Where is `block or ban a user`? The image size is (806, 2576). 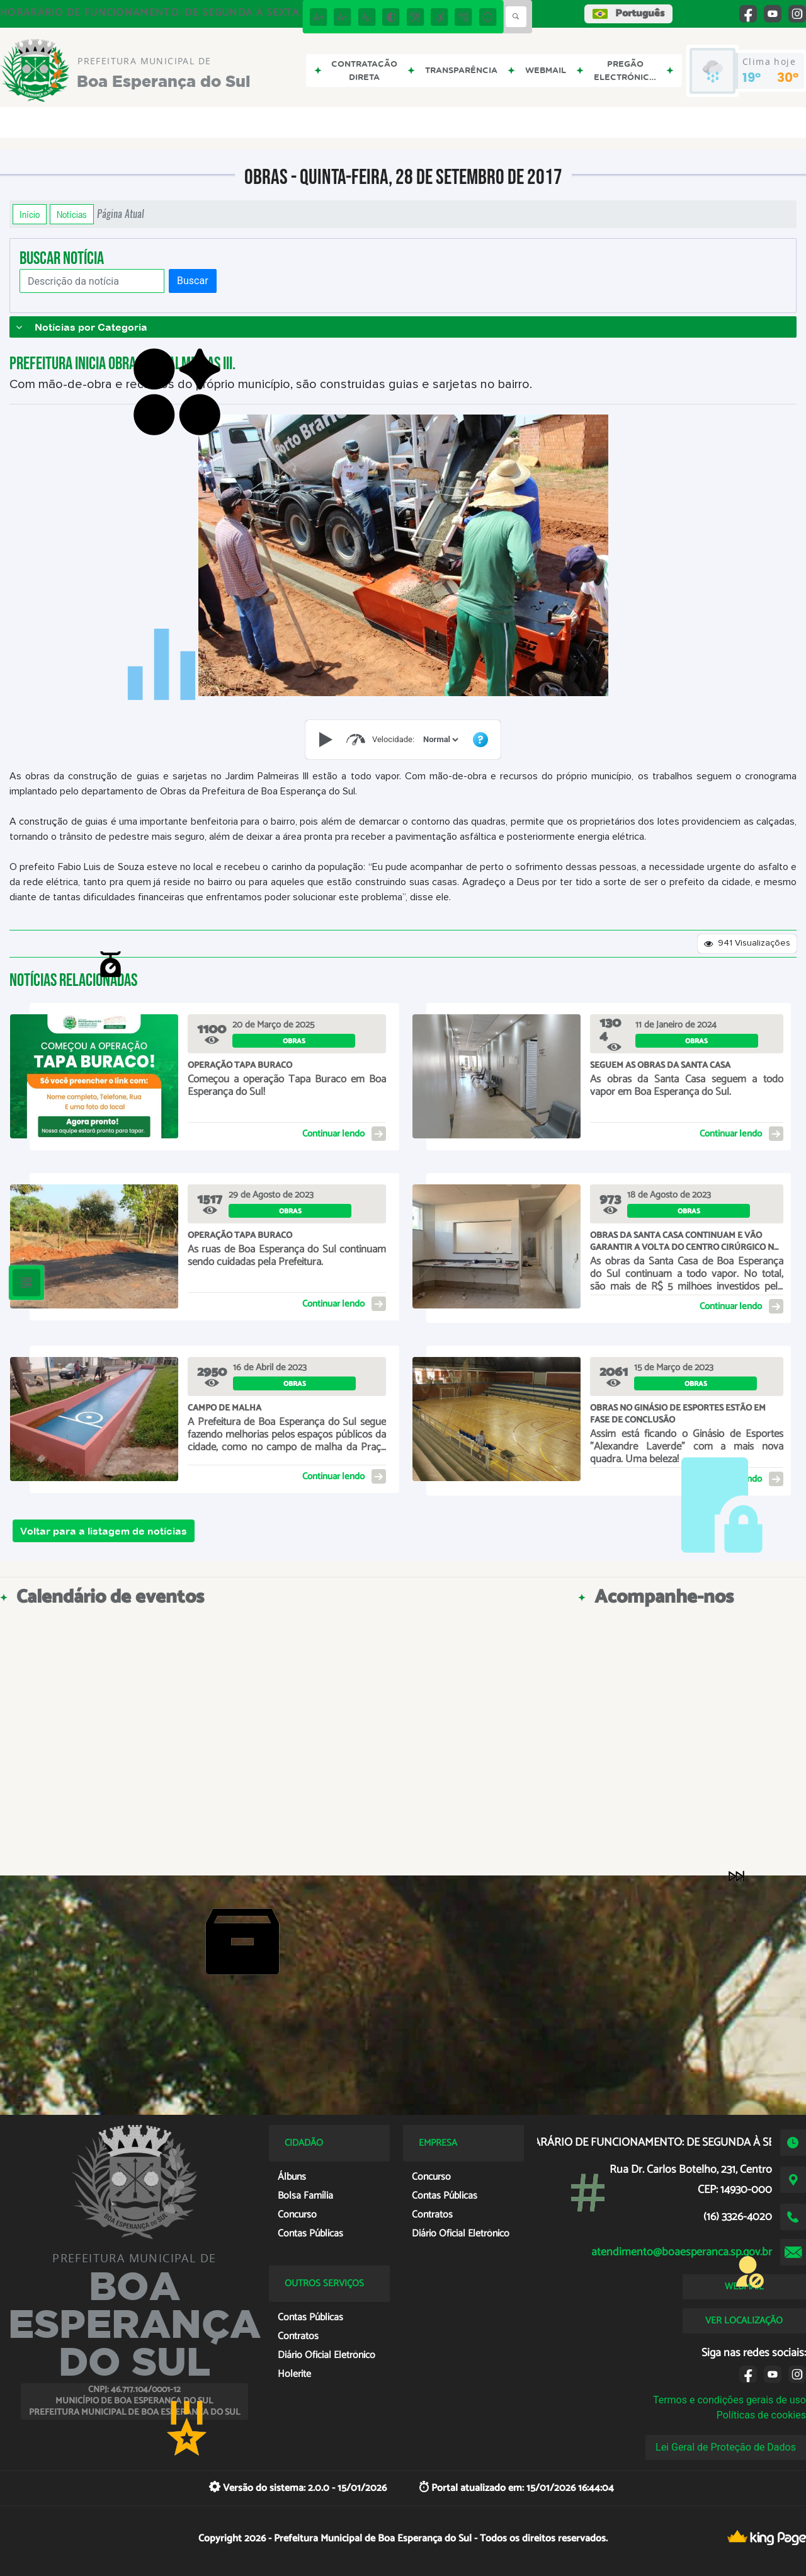
block or ban a user is located at coordinates (747, 2272).